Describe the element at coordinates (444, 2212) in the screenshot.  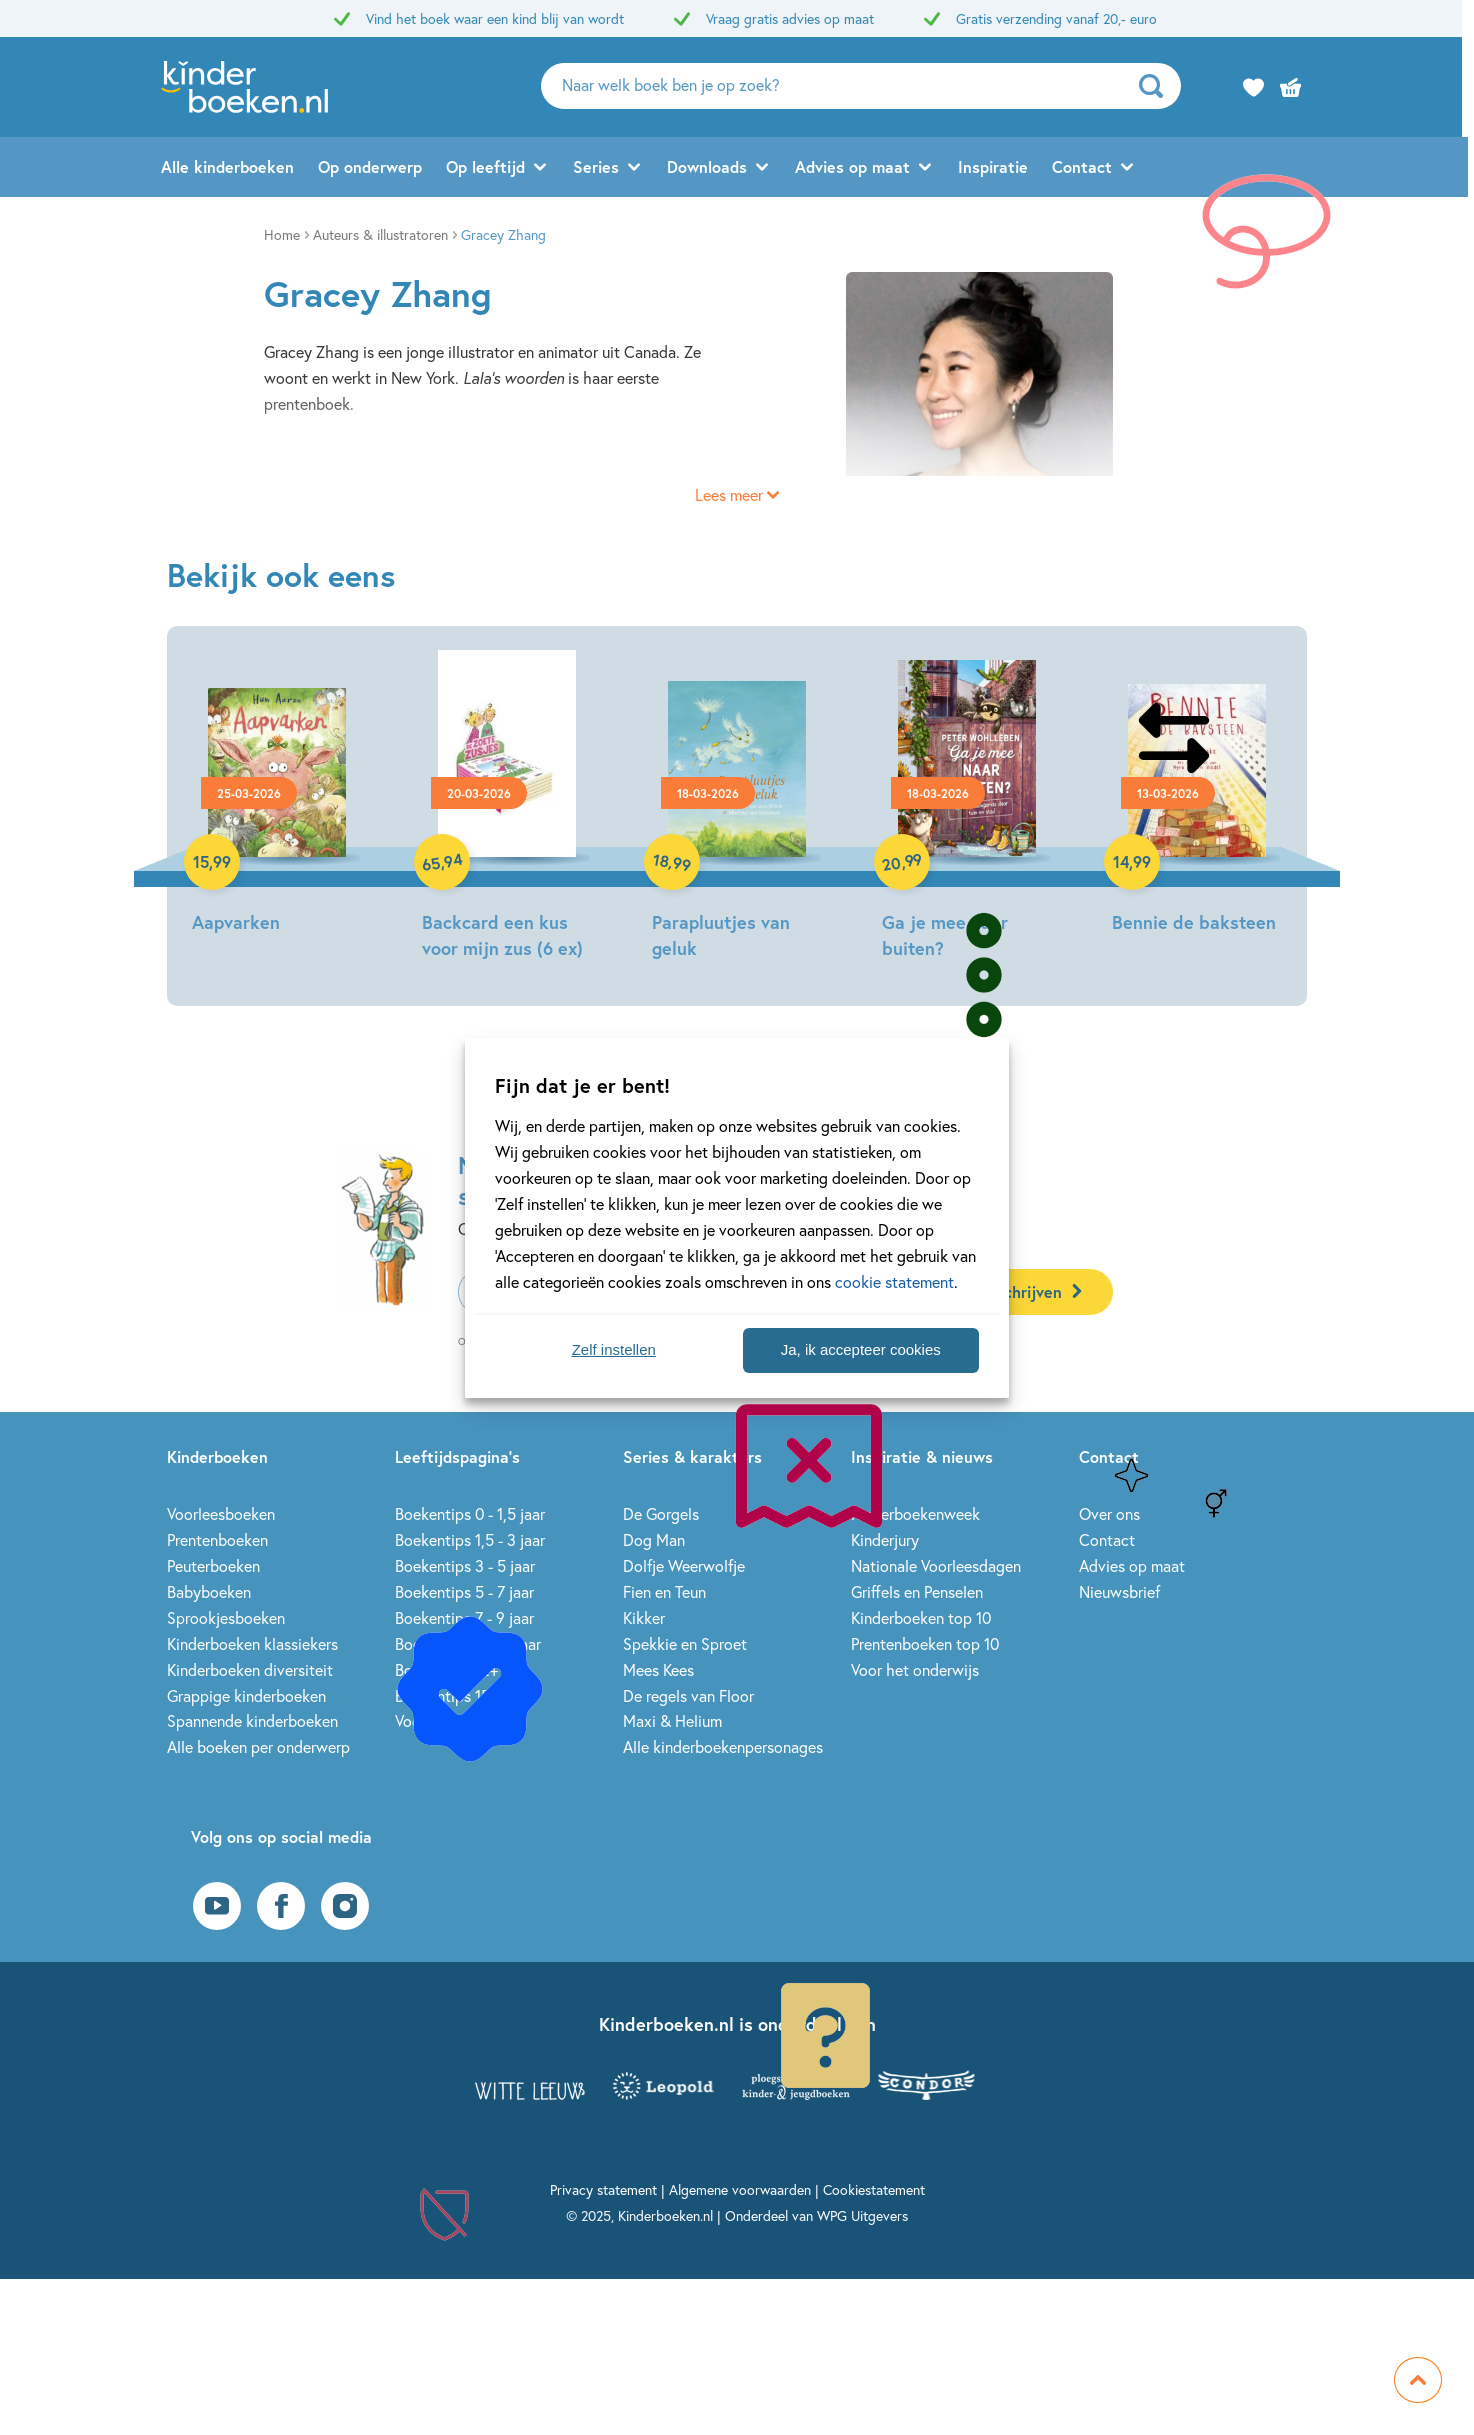
I see `indicates disabled or inactive protection` at that location.